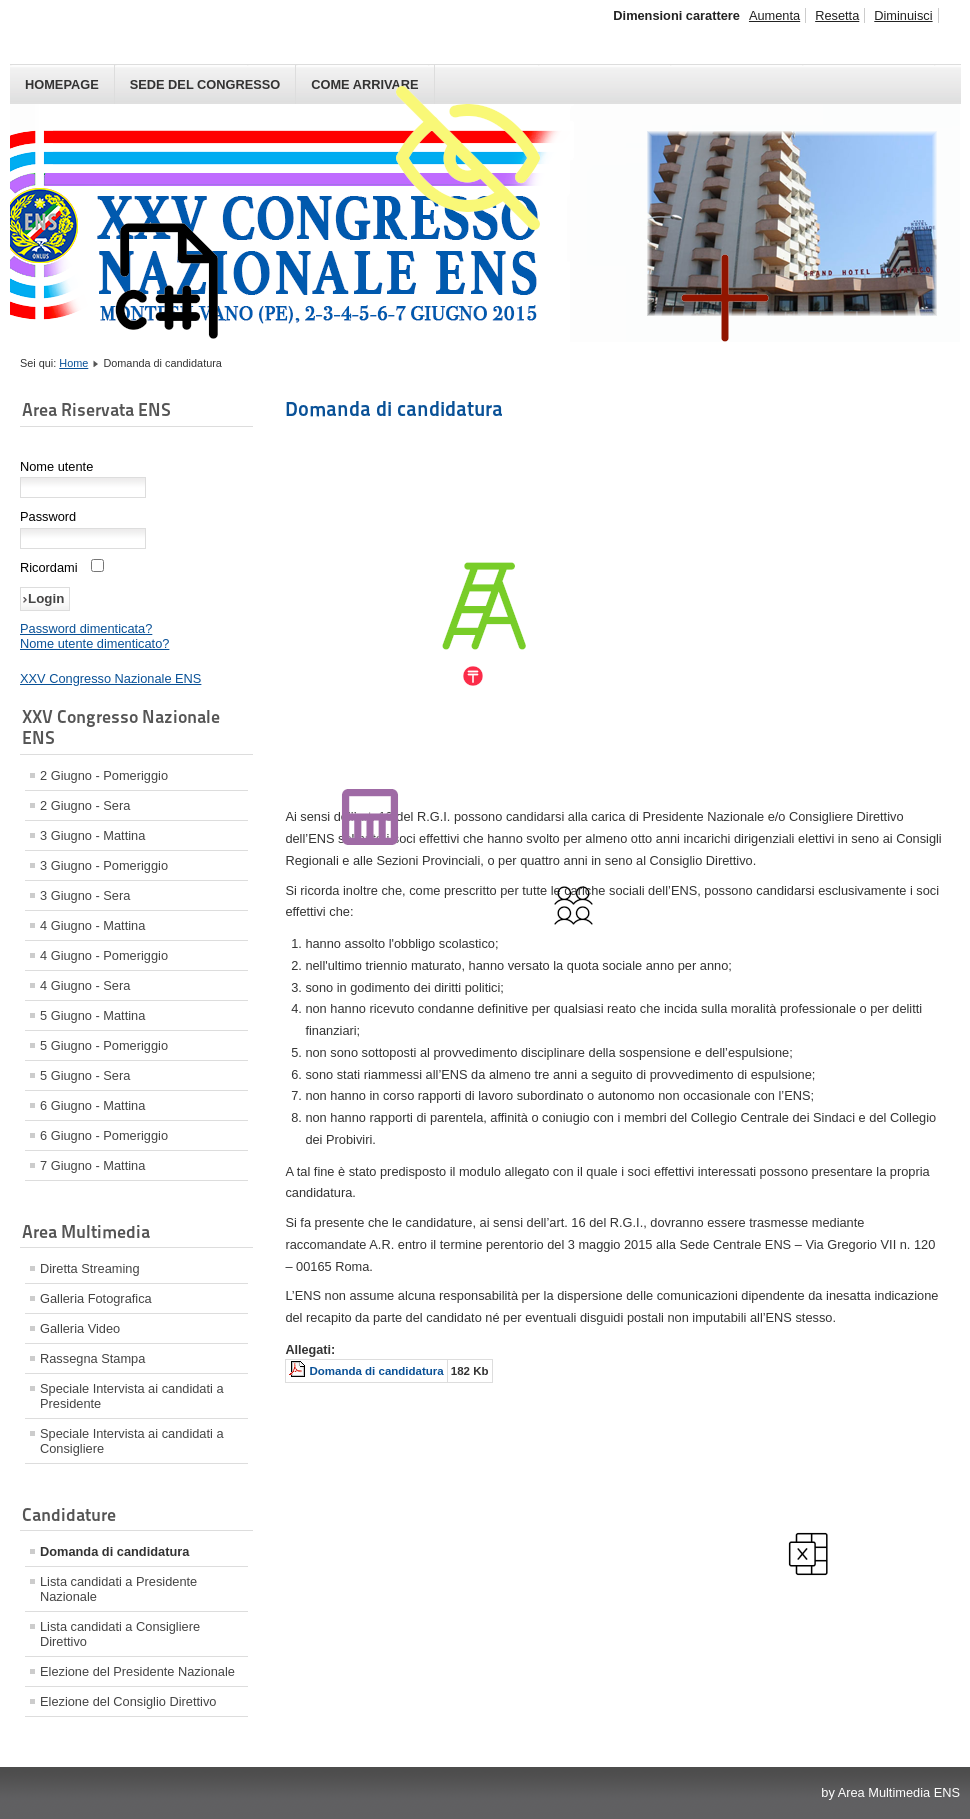 The height and width of the screenshot is (1819, 970). What do you see at coordinates (725, 298) in the screenshot?
I see `add a new item` at bounding box center [725, 298].